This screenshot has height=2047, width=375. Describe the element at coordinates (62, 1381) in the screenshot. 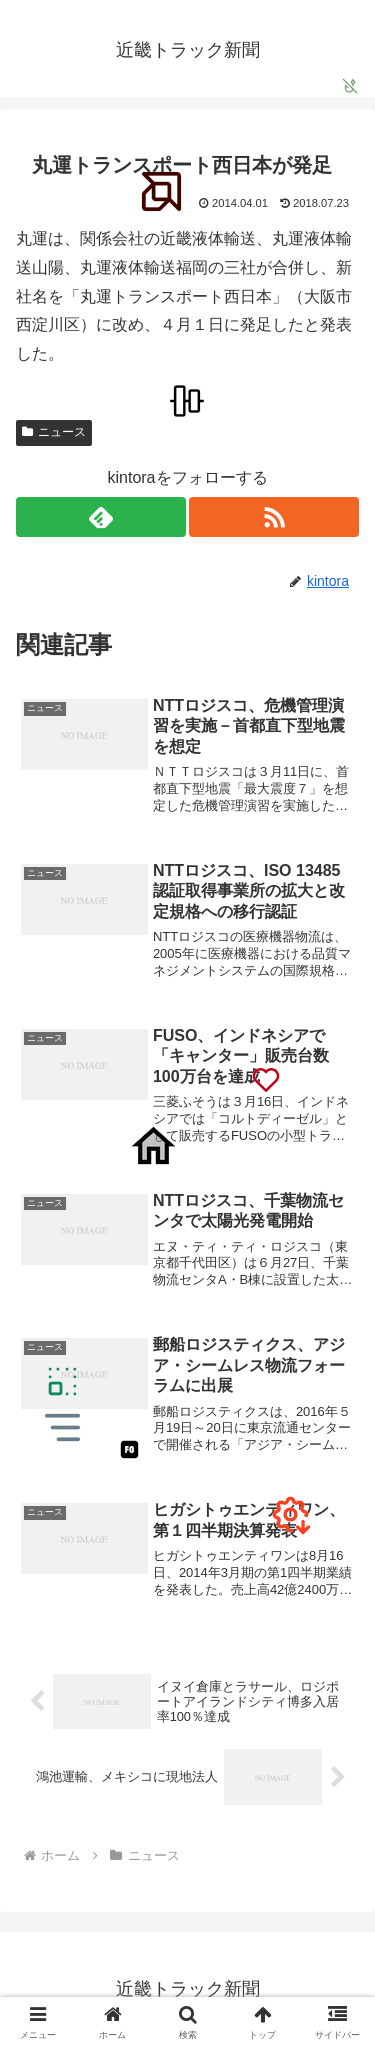

I see `align content to bottom-left corner` at that location.